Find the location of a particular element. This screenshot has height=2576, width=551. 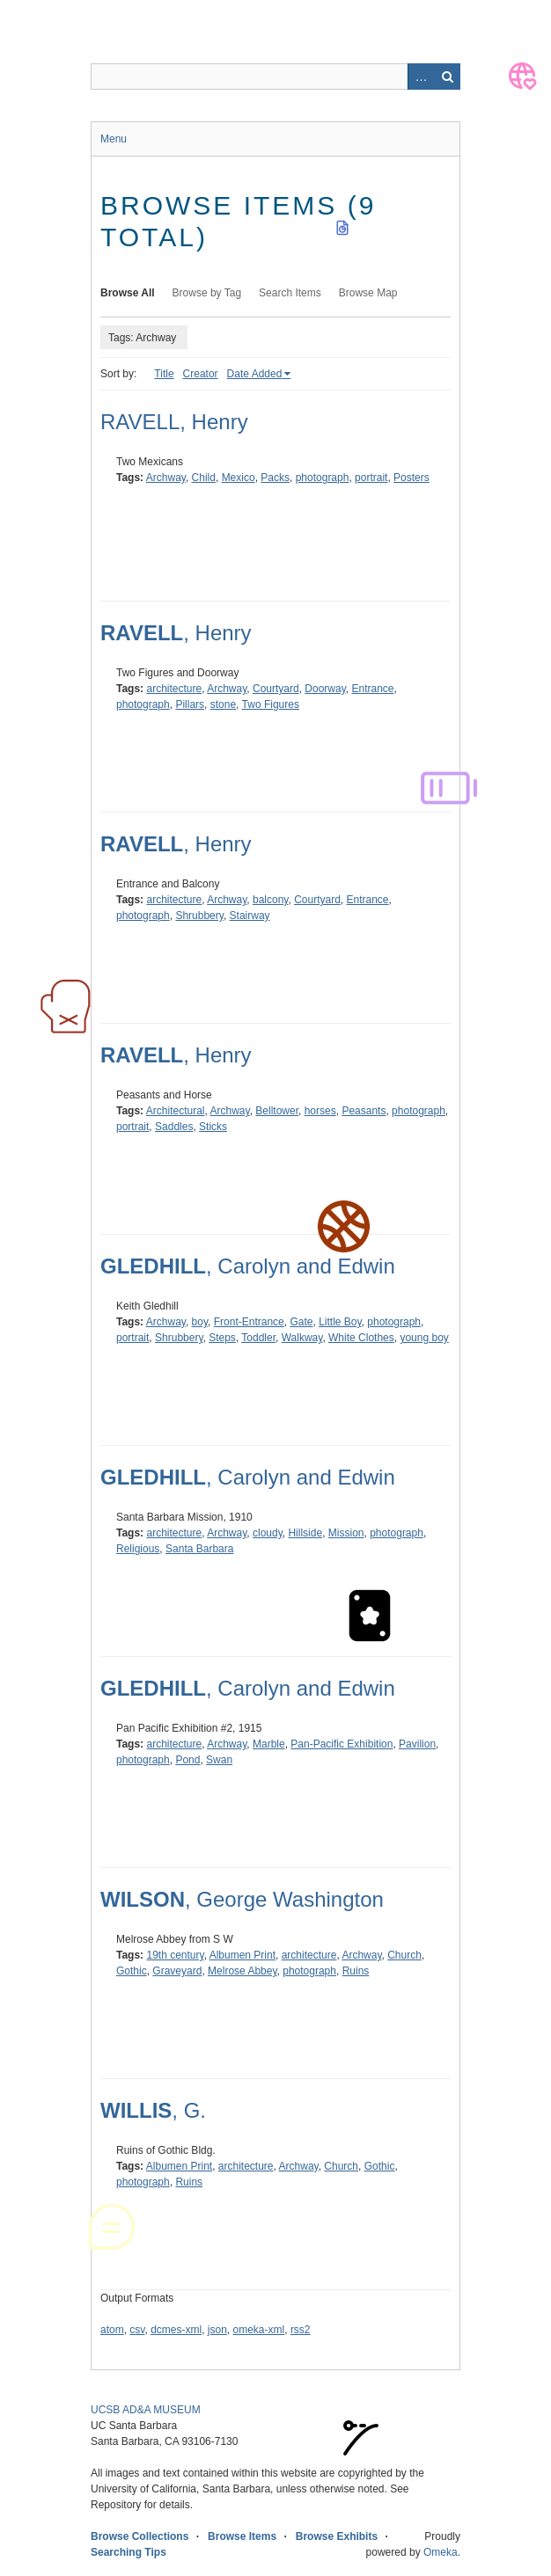

indicates medium battery level is located at coordinates (448, 788).